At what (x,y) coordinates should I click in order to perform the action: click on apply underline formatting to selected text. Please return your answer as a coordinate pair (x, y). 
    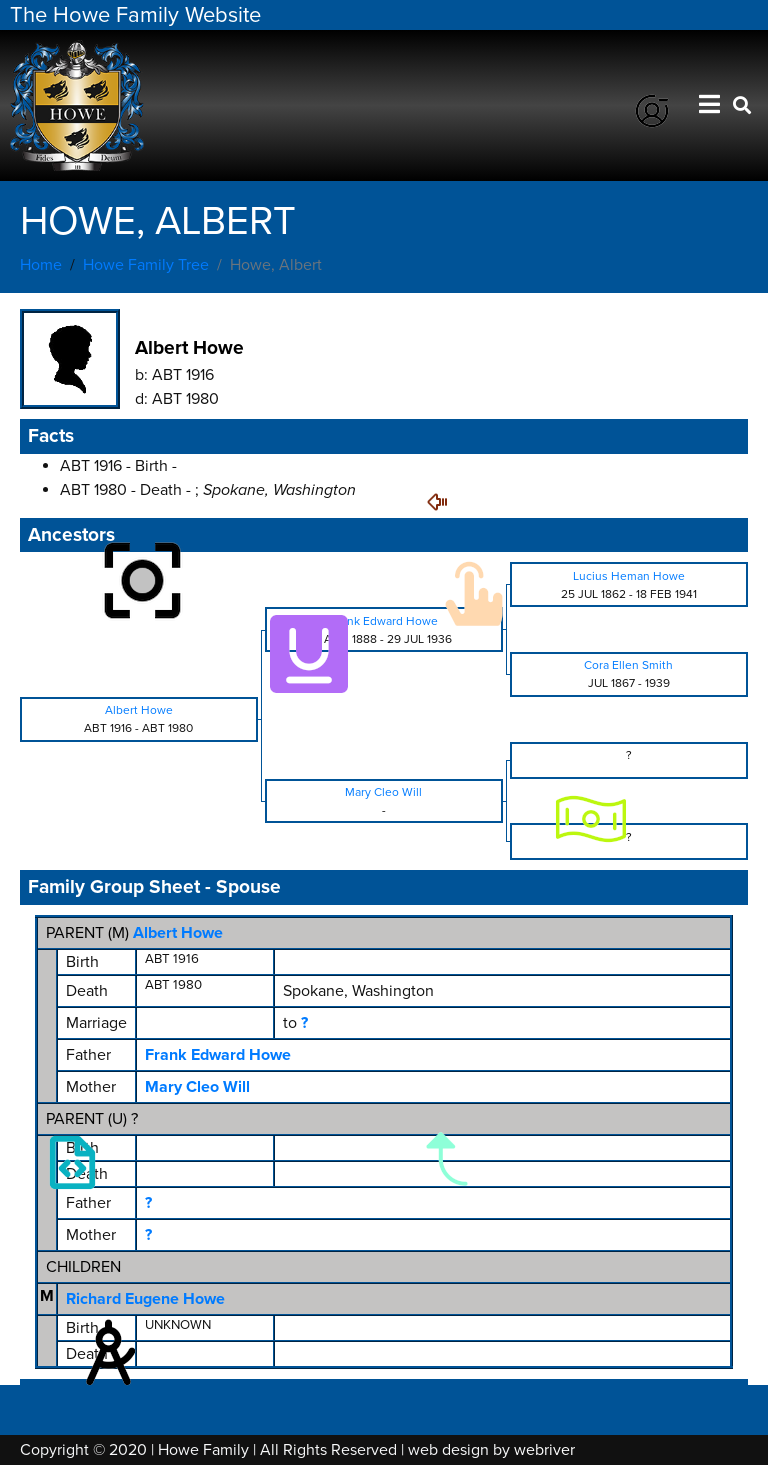
    Looking at the image, I should click on (309, 654).